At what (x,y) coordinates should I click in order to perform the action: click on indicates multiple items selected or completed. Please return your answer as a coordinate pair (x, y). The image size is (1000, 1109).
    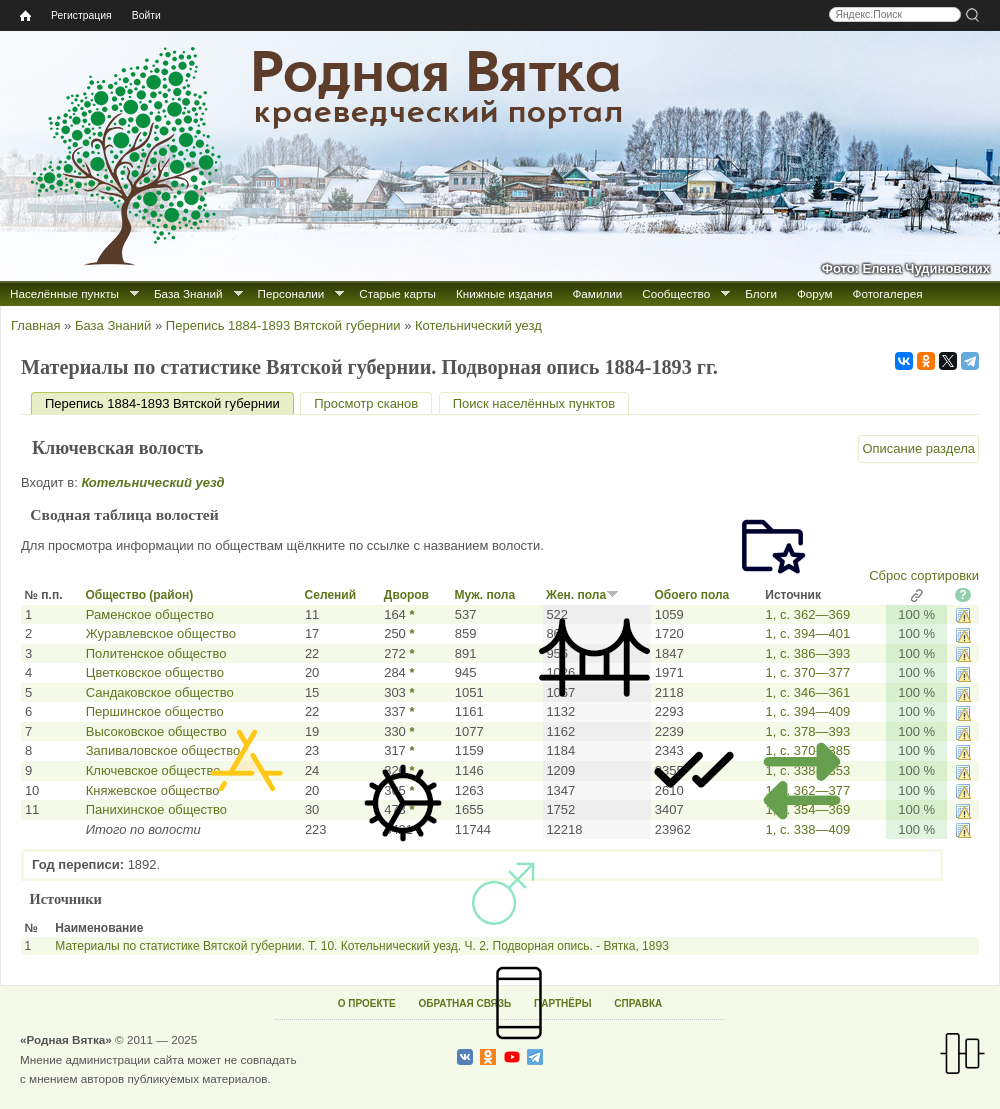
    Looking at the image, I should click on (694, 771).